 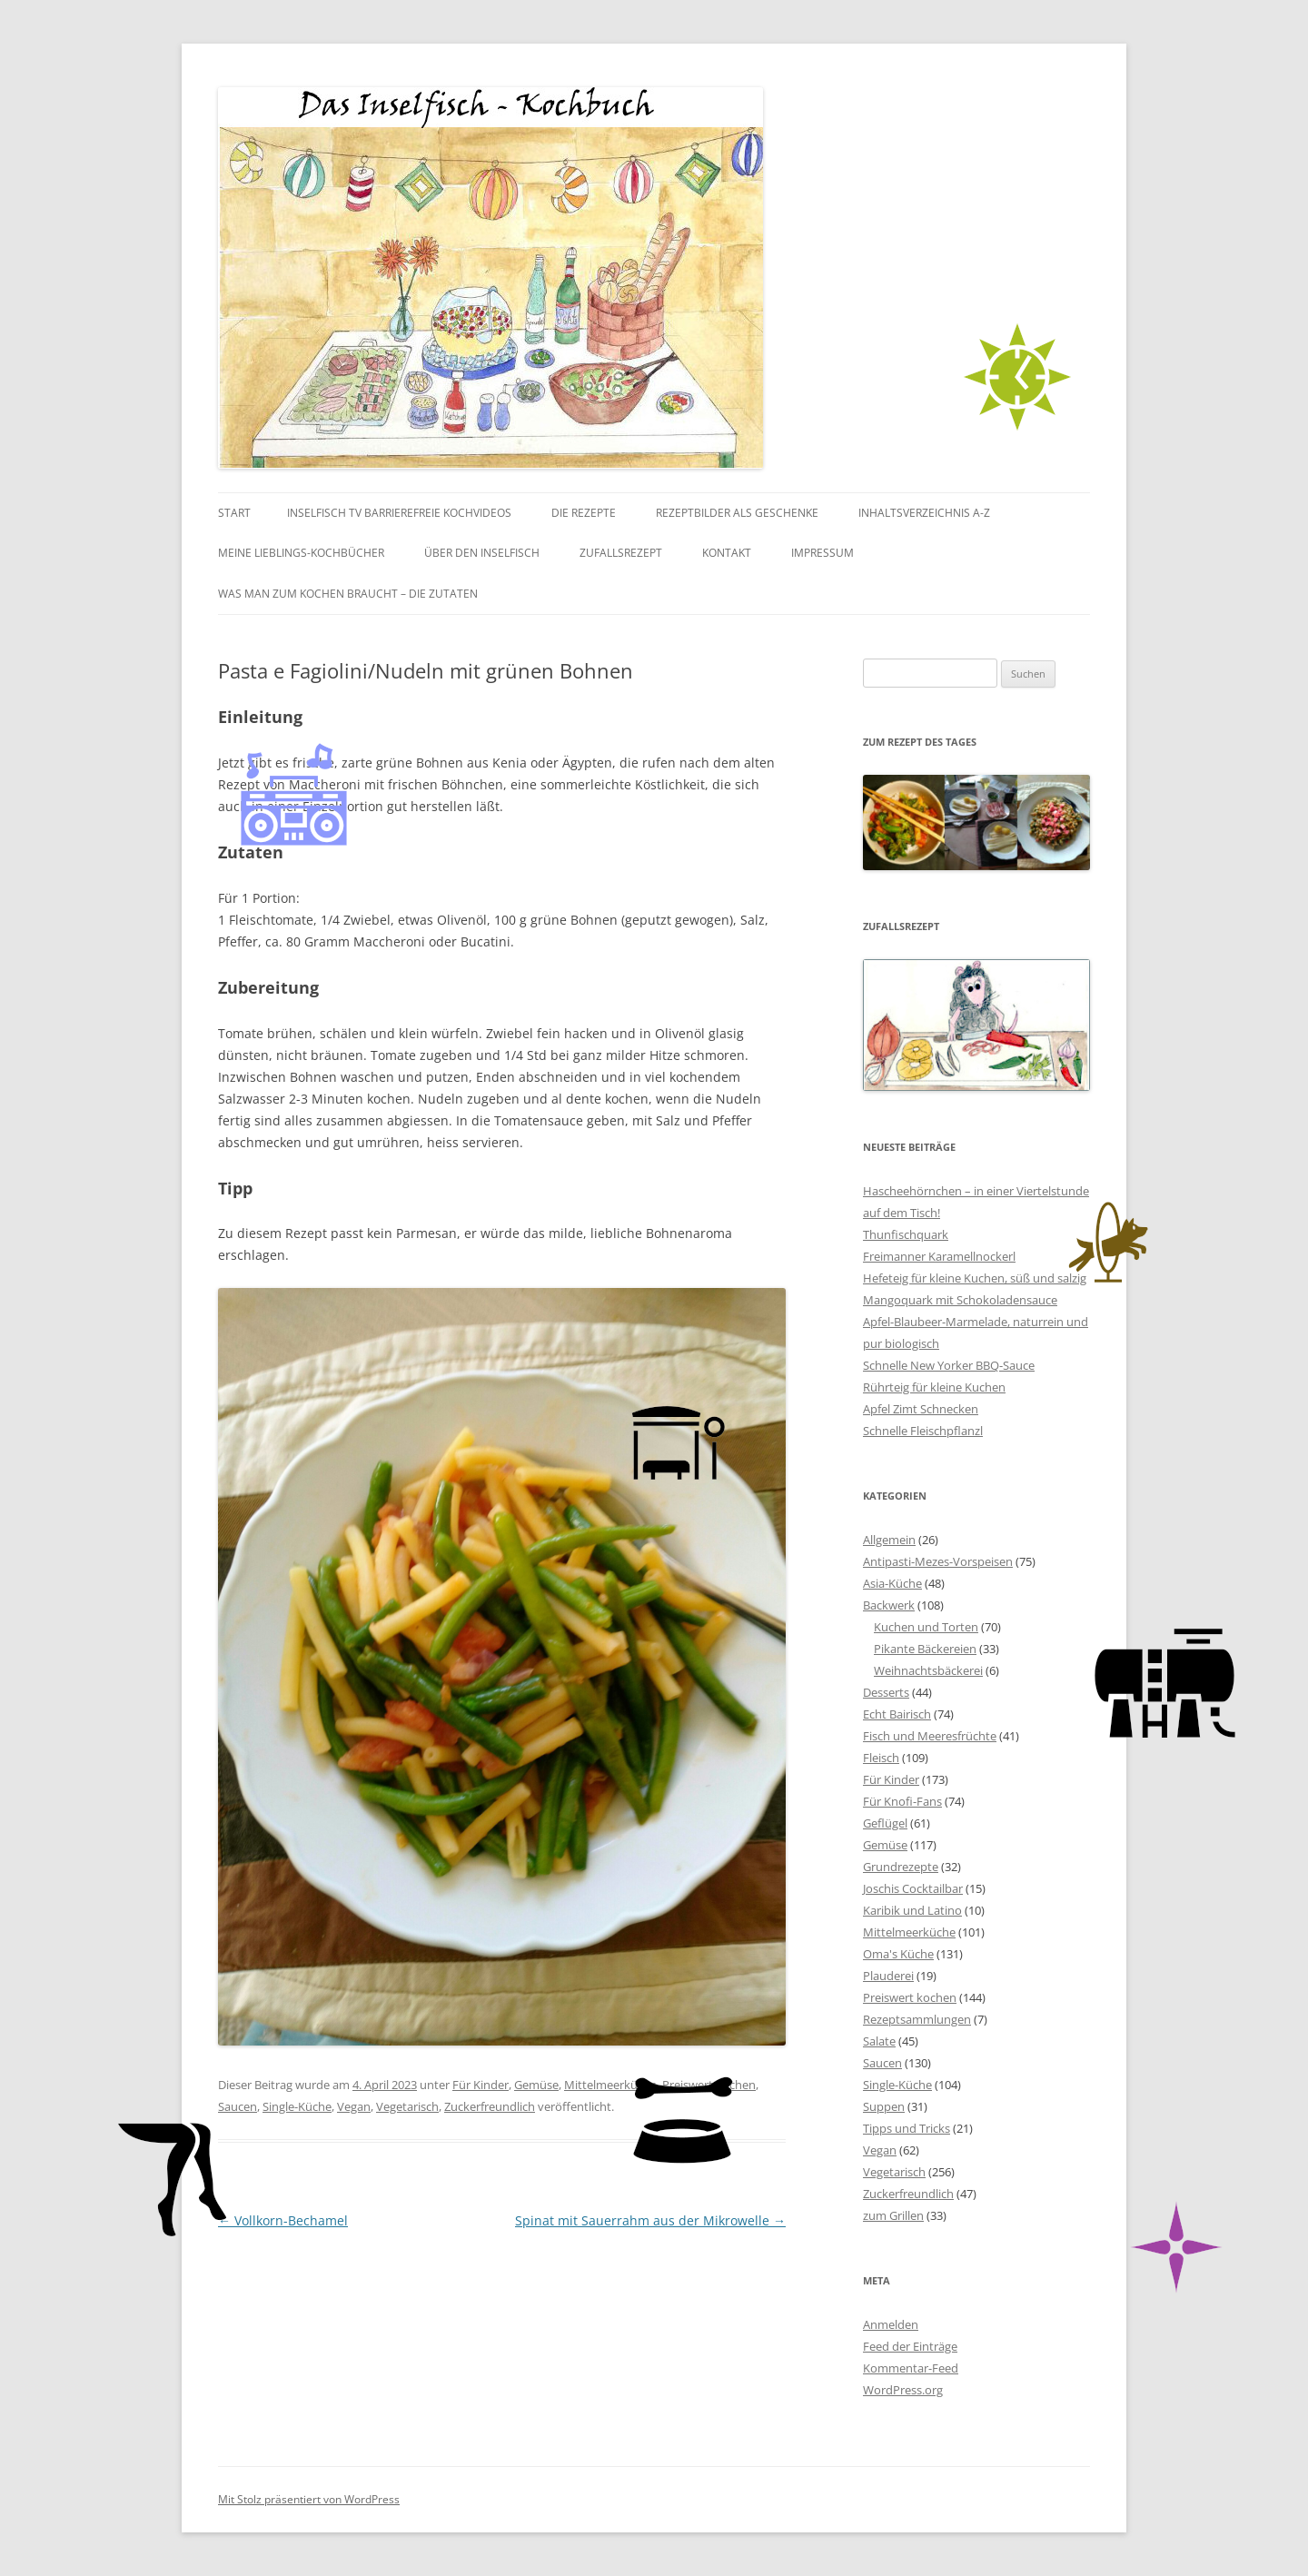 What do you see at coordinates (293, 796) in the screenshot?
I see `open music player or audio controls` at bounding box center [293, 796].